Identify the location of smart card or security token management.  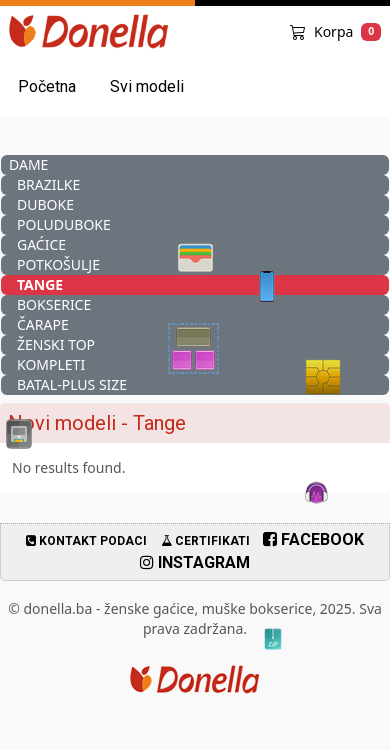
(323, 377).